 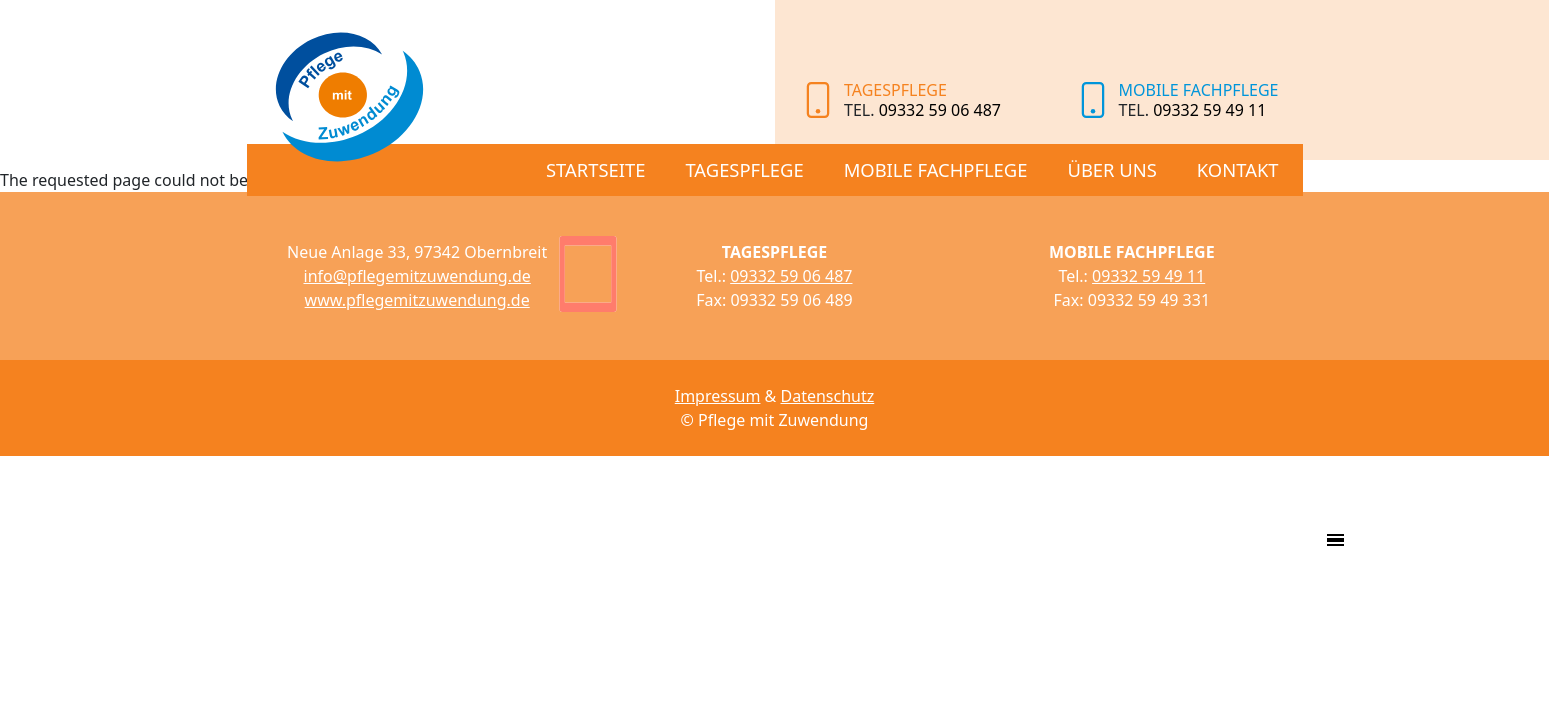 What do you see at coordinates (588, 274) in the screenshot?
I see `switch to tablet display mode` at bounding box center [588, 274].